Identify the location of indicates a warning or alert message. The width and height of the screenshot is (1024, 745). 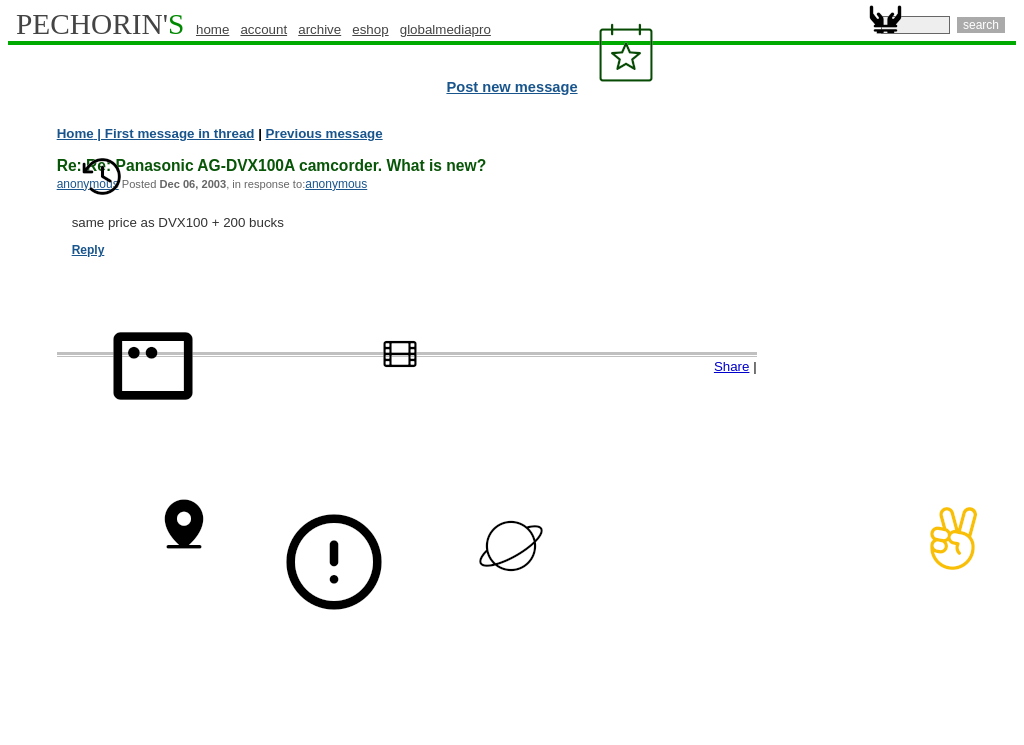
(334, 562).